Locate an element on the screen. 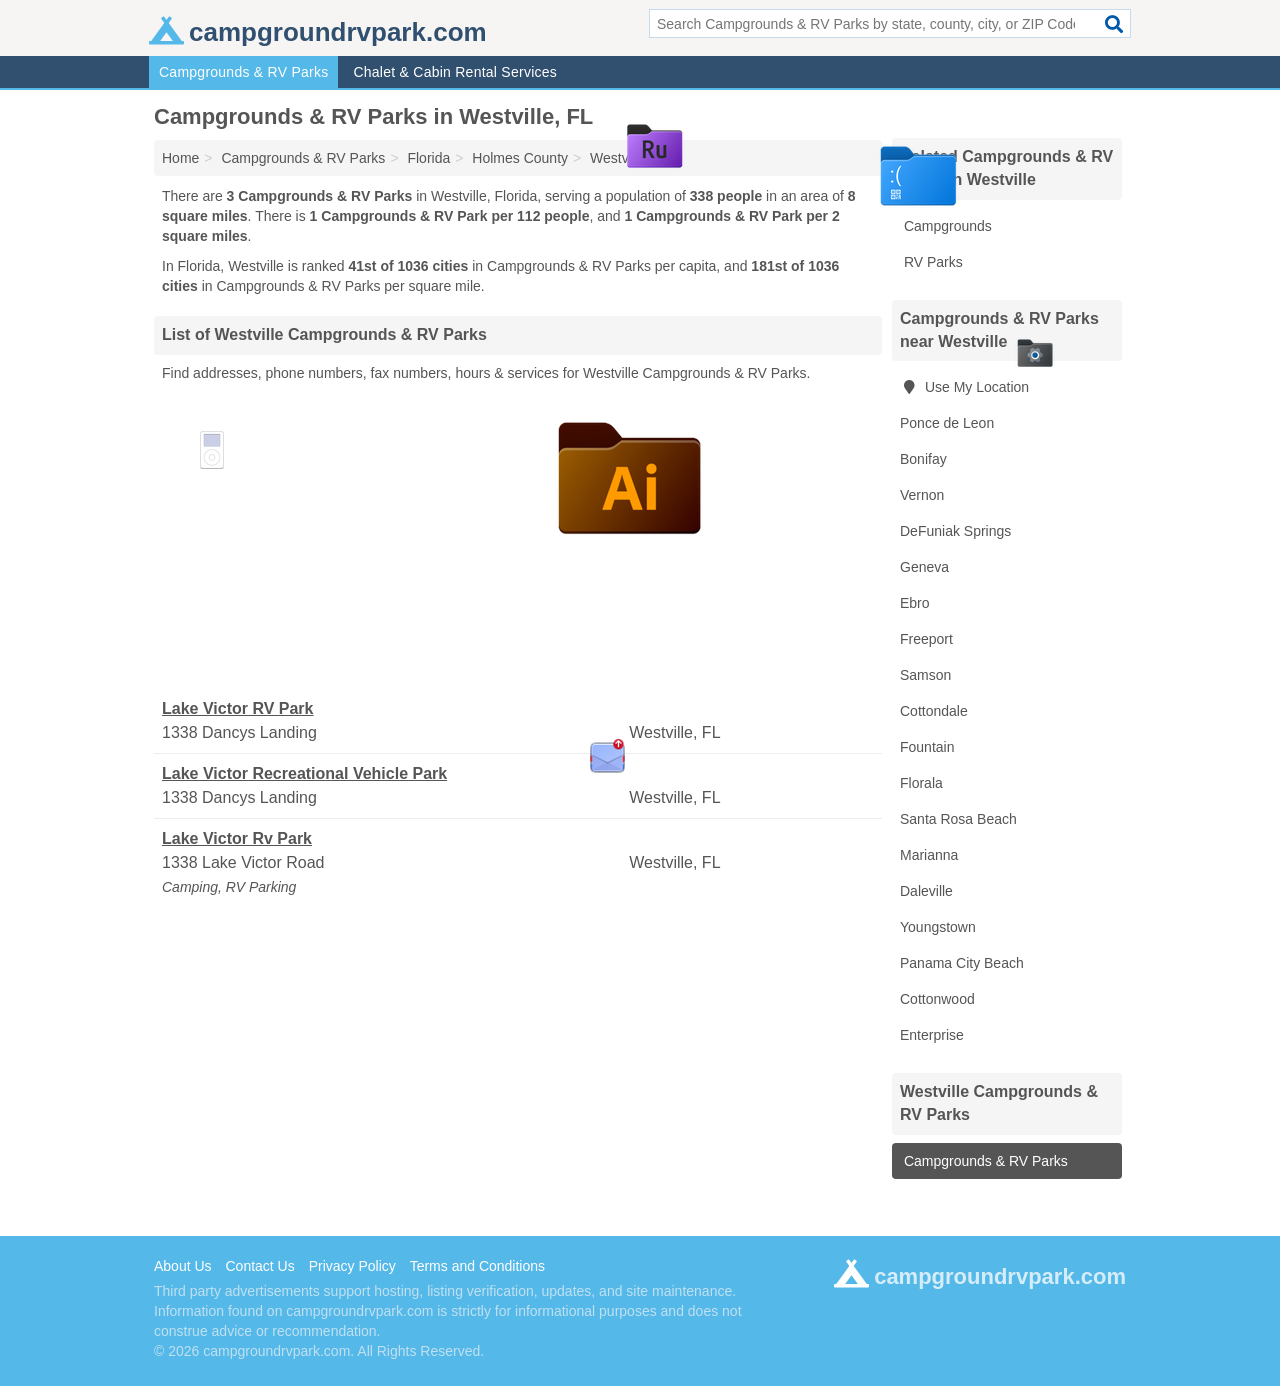 Image resolution: width=1280 pixels, height=1386 pixels. open folder containing Adobe Rush project files is located at coordinates (654, 147).